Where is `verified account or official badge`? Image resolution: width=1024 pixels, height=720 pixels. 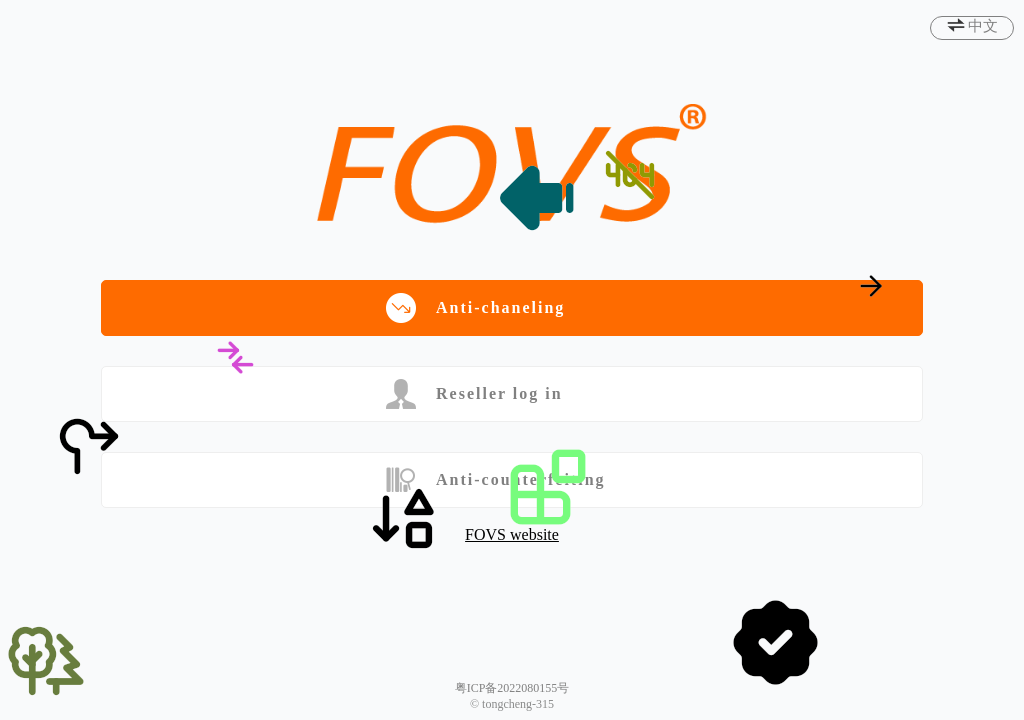
verified account or official badge is located at coordinates (775, 642).